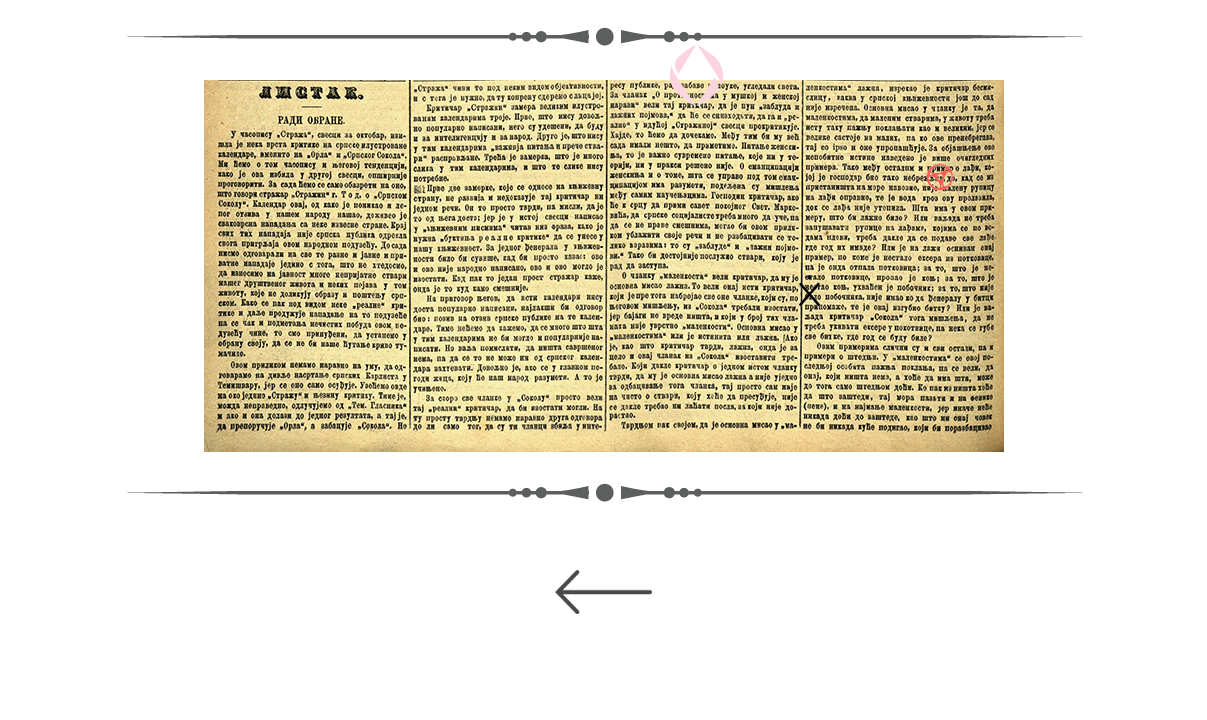 This screenshot has height=720, width=1207. I want to click on ethereum name service (ENS) logo, so click(696, 75).